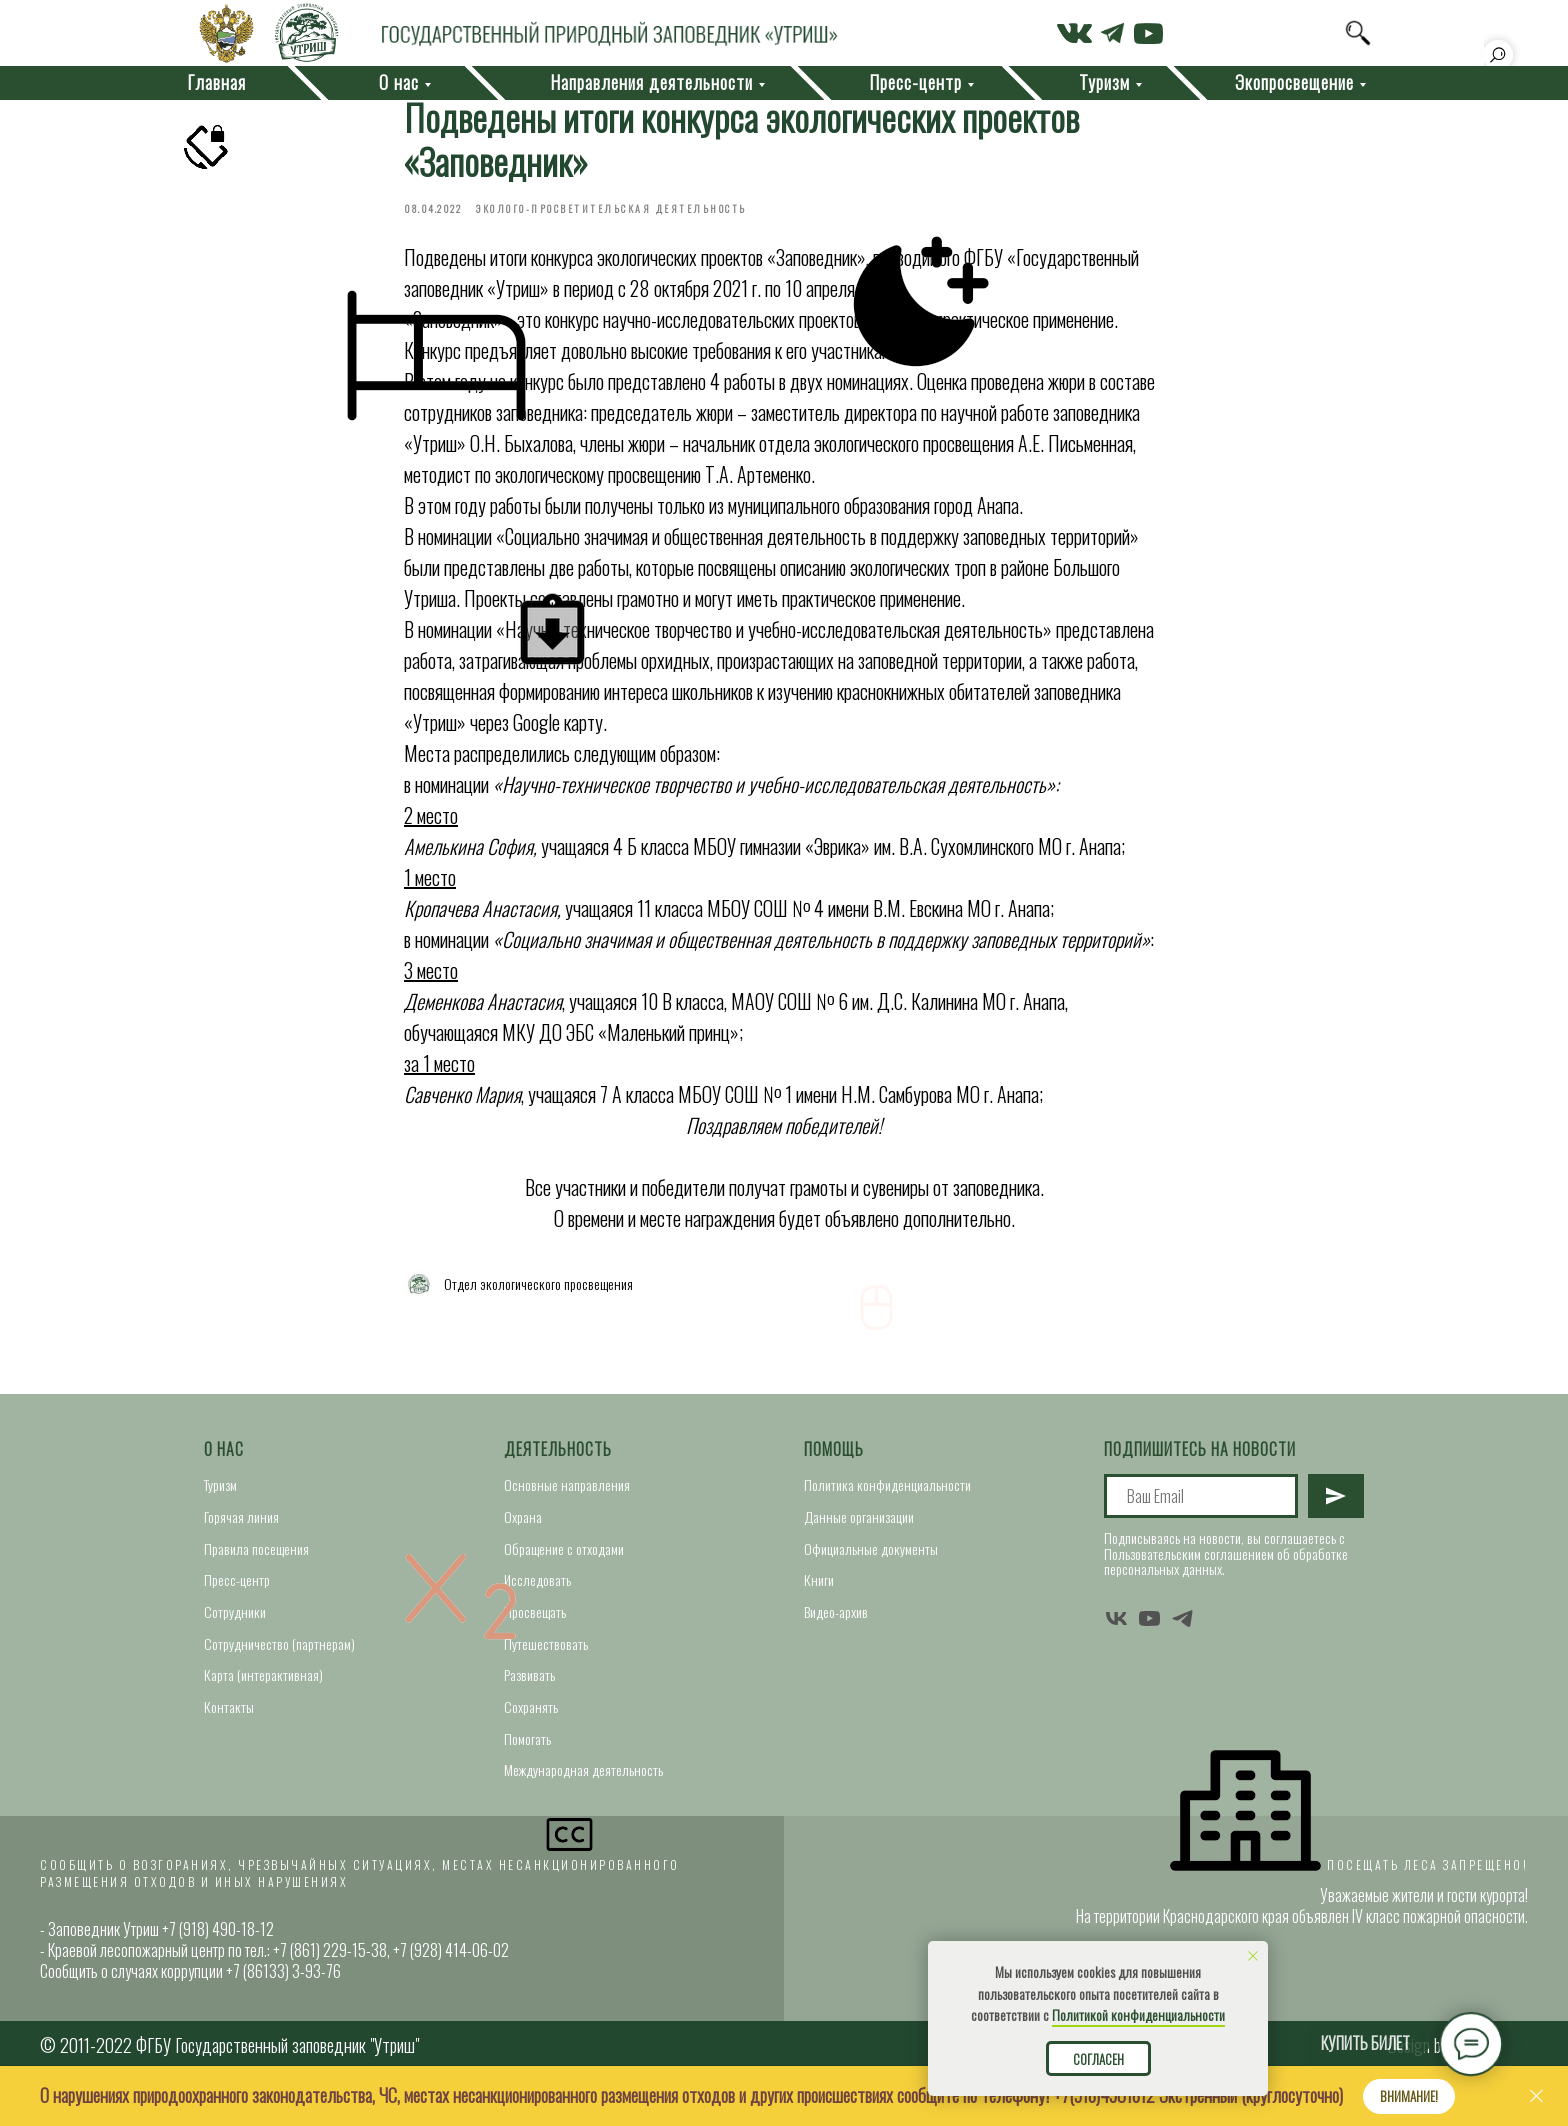 The width and height of the screenshot is (1568, 2126). I want to click on format text as subscript, so click(454, 1594).